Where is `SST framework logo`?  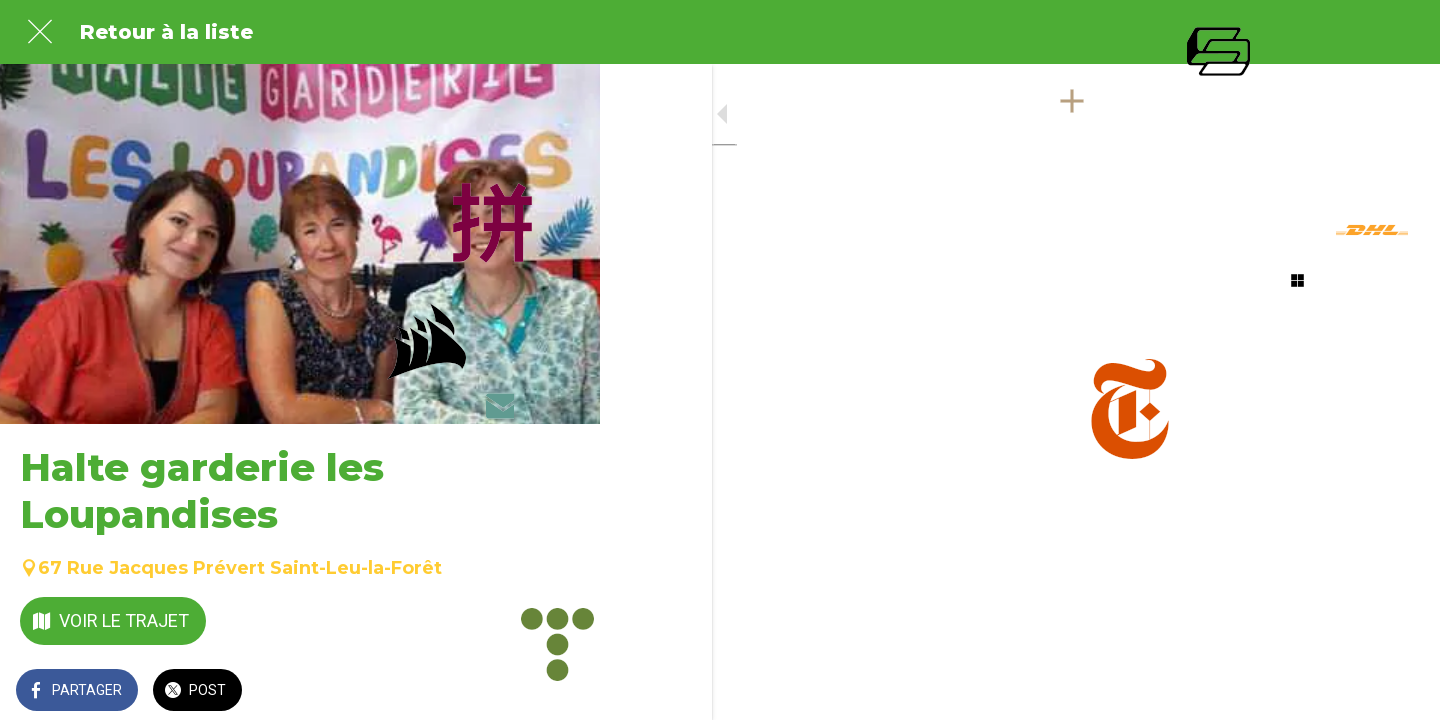 SST framework logo is located at coordinates (1218, 51).